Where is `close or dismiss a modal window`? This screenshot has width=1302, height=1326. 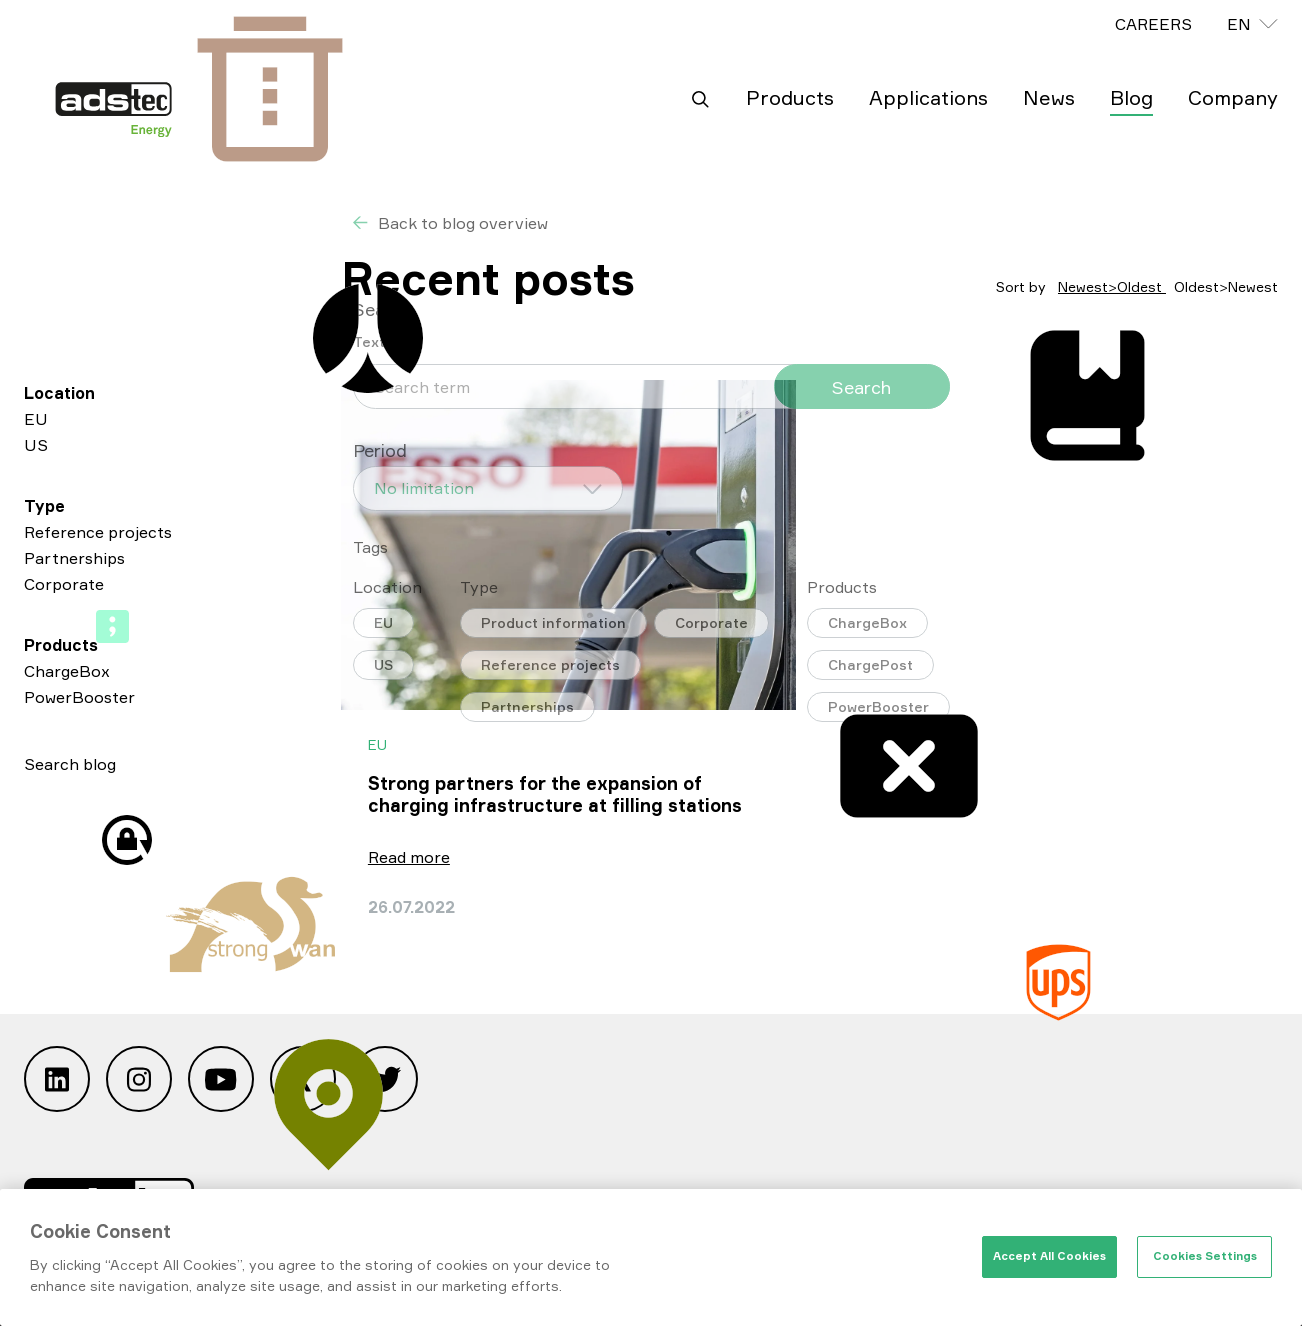
close or dismiss a modal window is located at coordinates (909, 766).